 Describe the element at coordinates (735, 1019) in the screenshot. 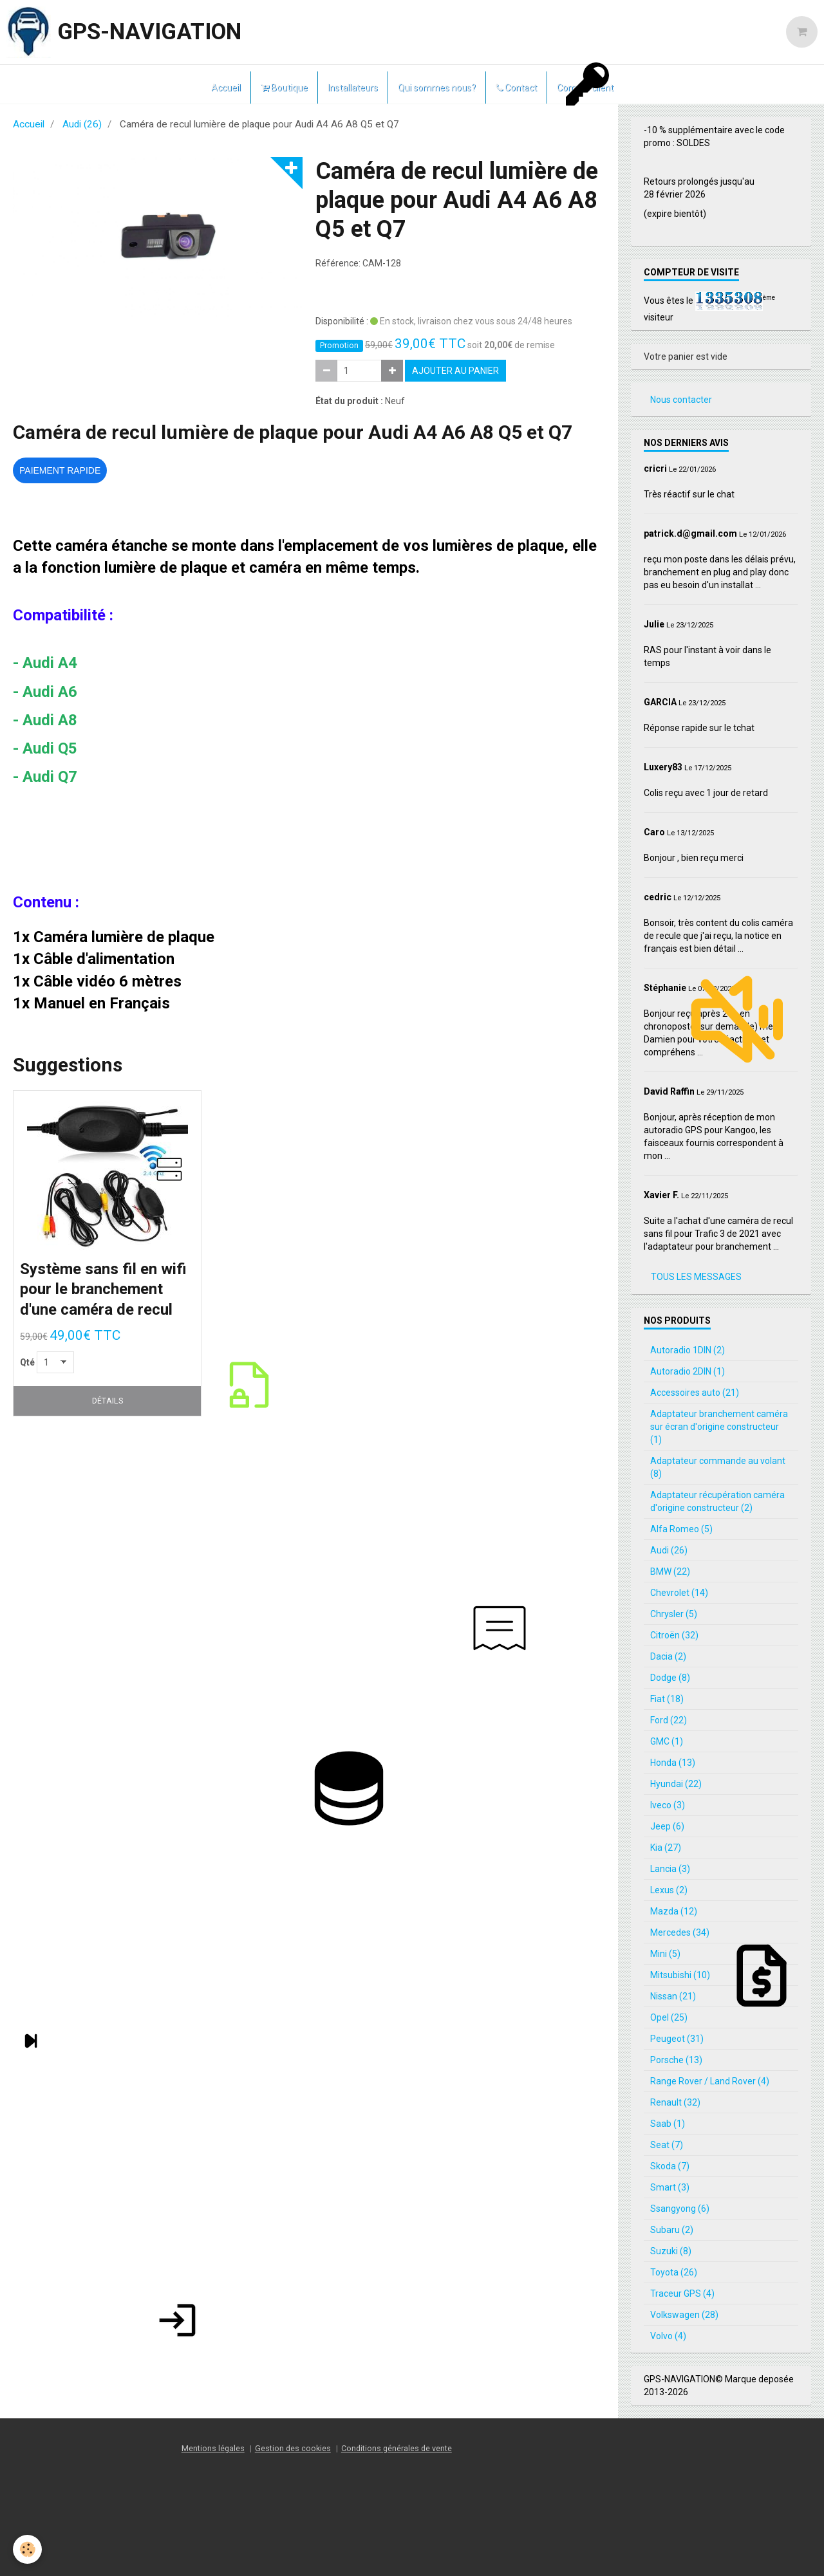

I see `mute audio` at that location.